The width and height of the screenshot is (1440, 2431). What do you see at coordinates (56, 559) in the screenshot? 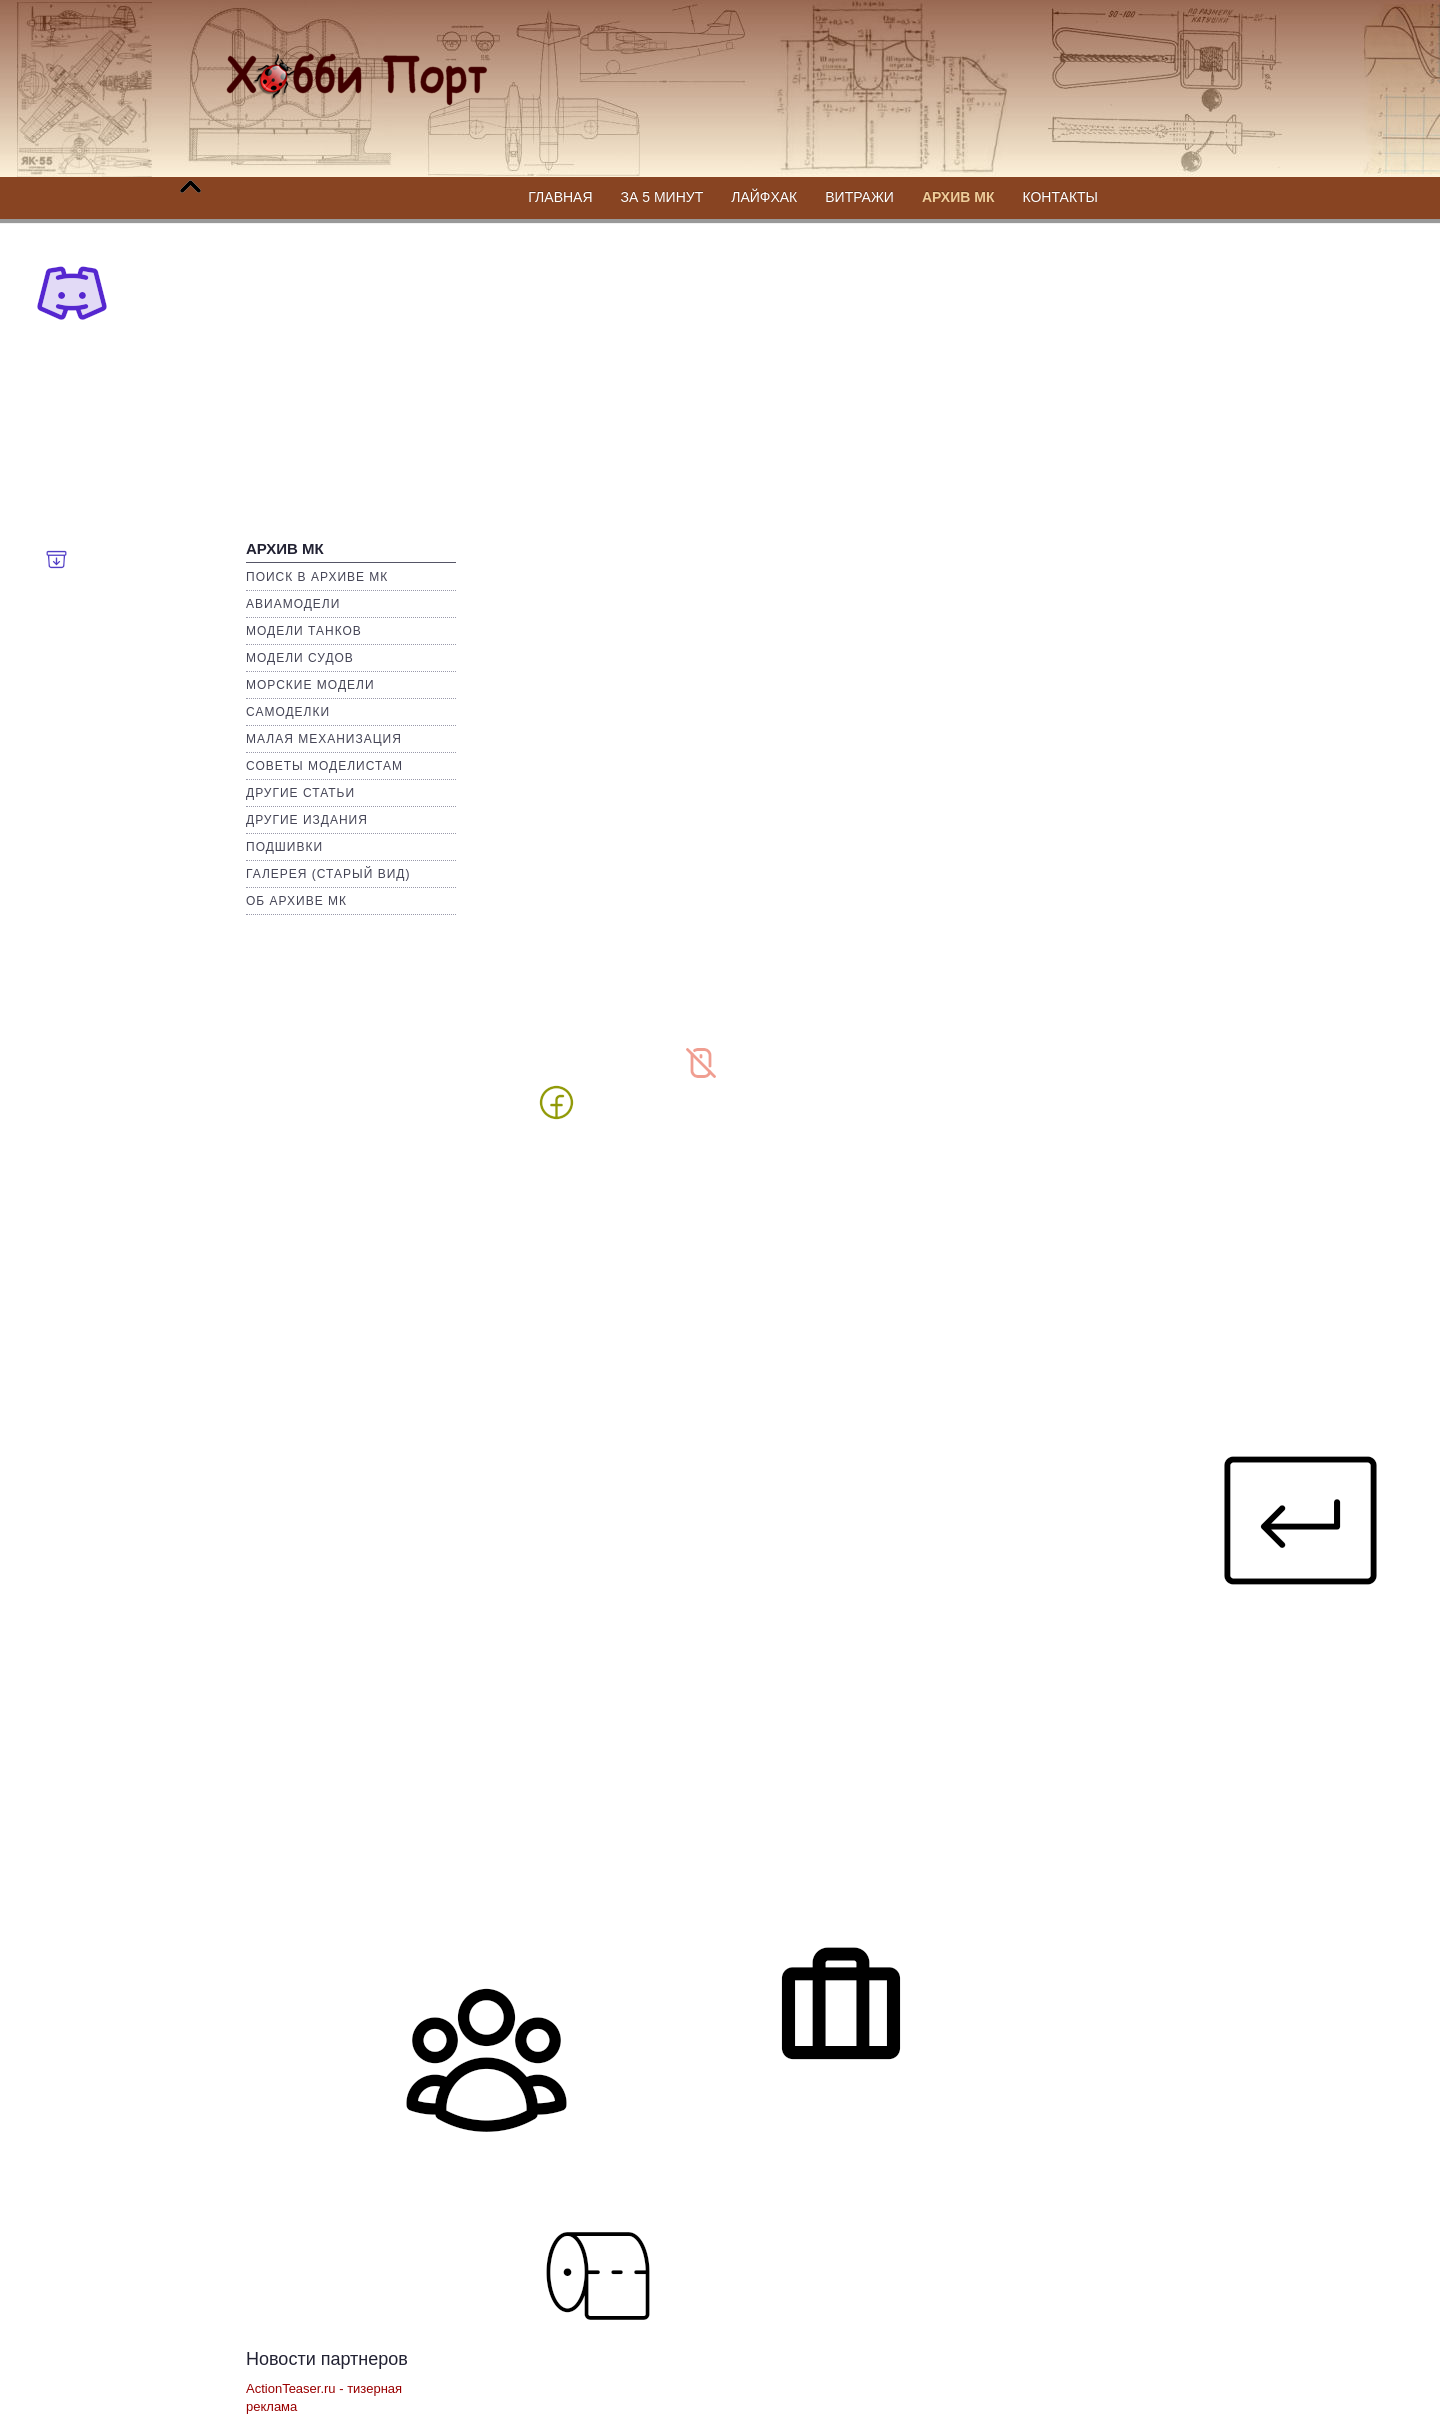
I see `archive or move item to storage` at bounding box center [56, 559].